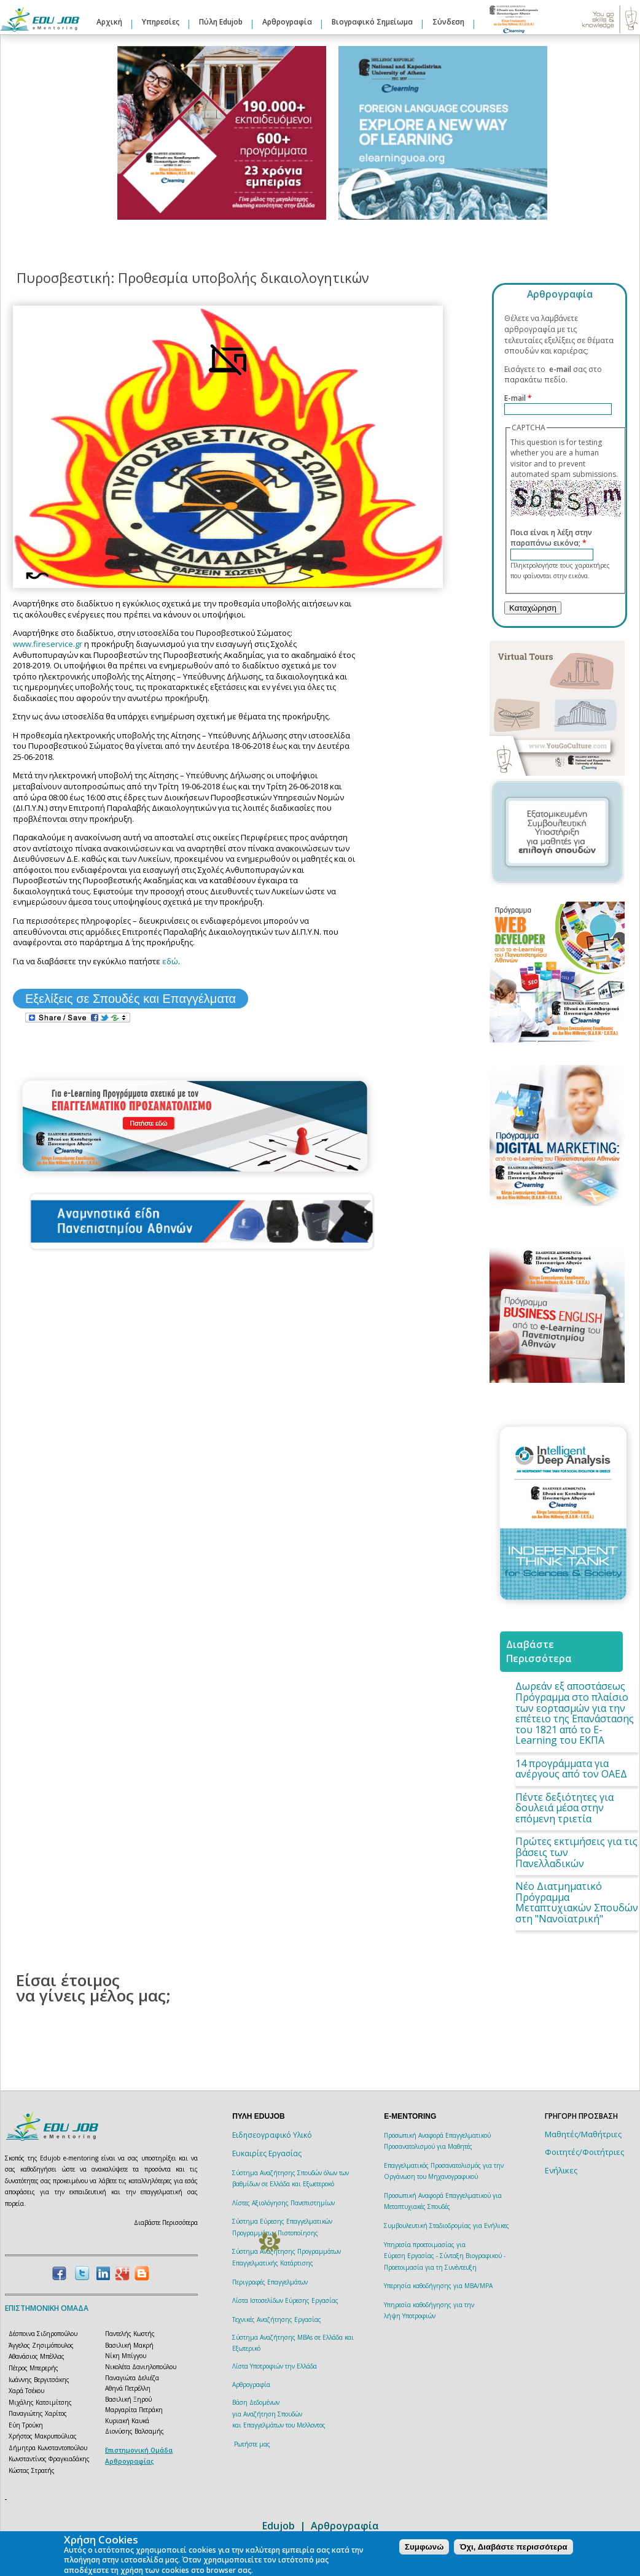 This screenshot has width=640, height=2576. Describe the element at coordinates (270, 2242) in the screenshot. I see `view achievements or awards` at that location.